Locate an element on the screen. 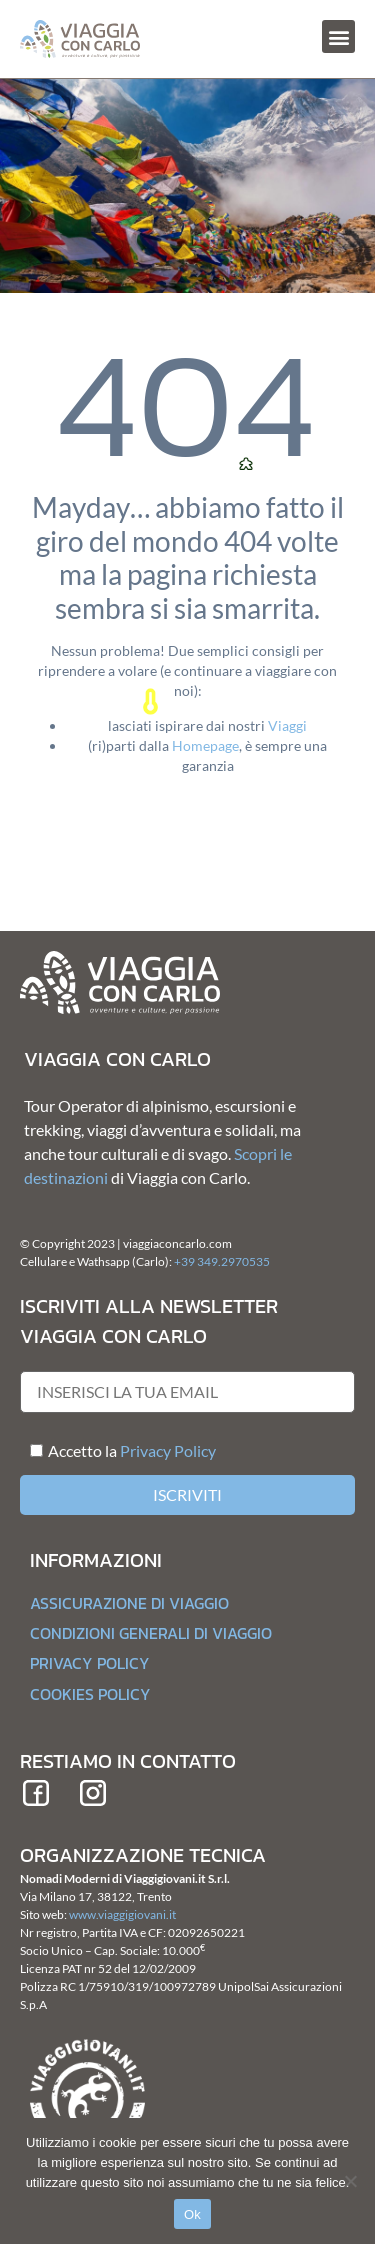 This screenshot has height=2244, width=375. access board game or tabletop gaming features is located at coordinates (246, 464).